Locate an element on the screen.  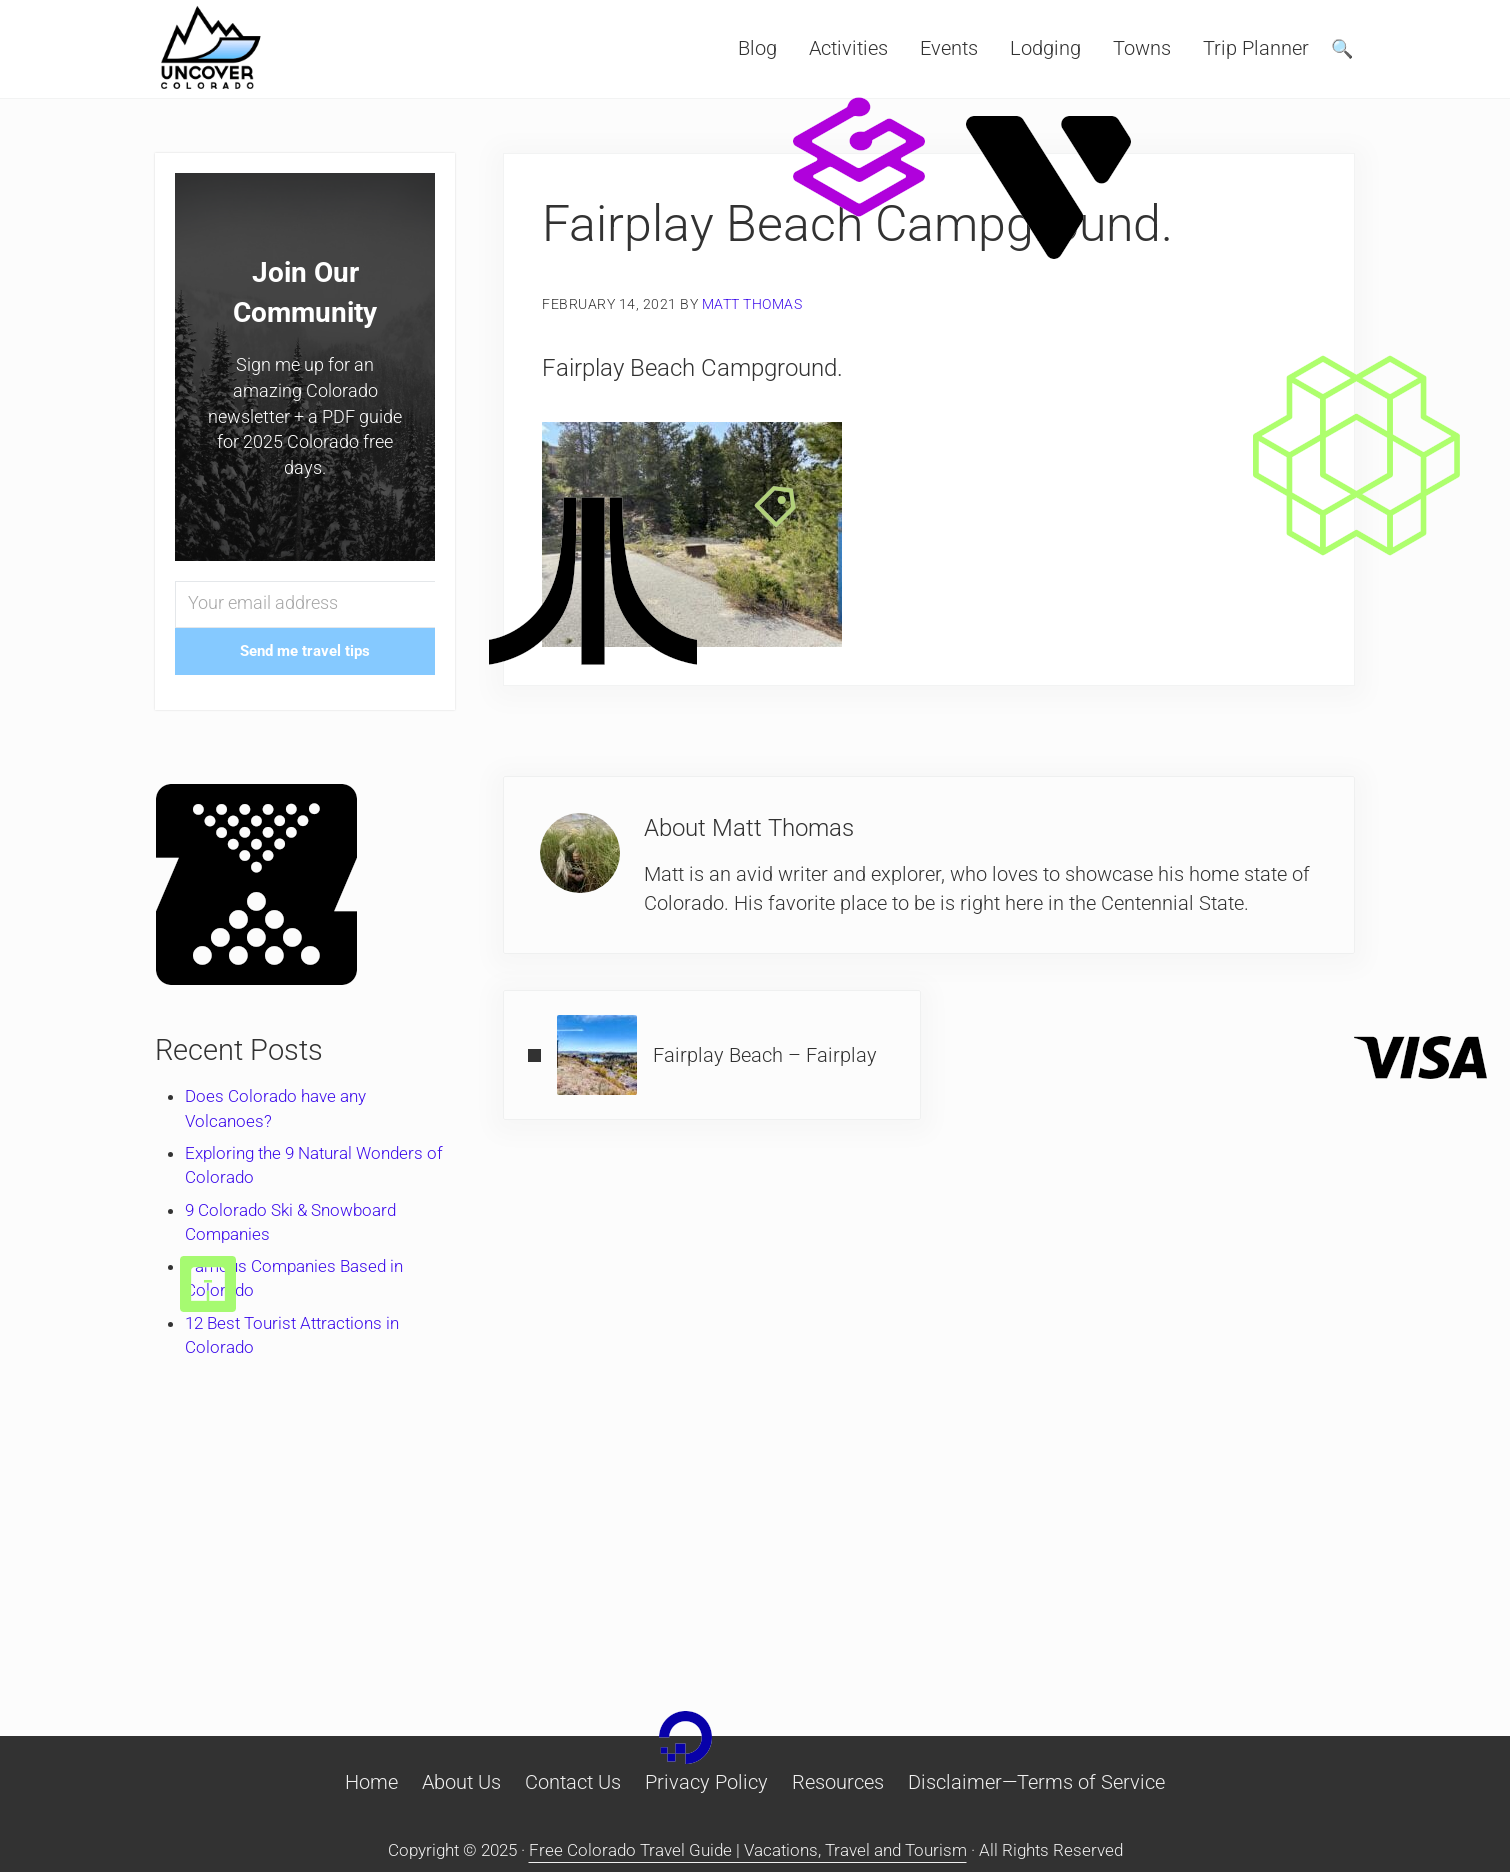
OpenAI Gym logo is located at coordinates (1356, 455).